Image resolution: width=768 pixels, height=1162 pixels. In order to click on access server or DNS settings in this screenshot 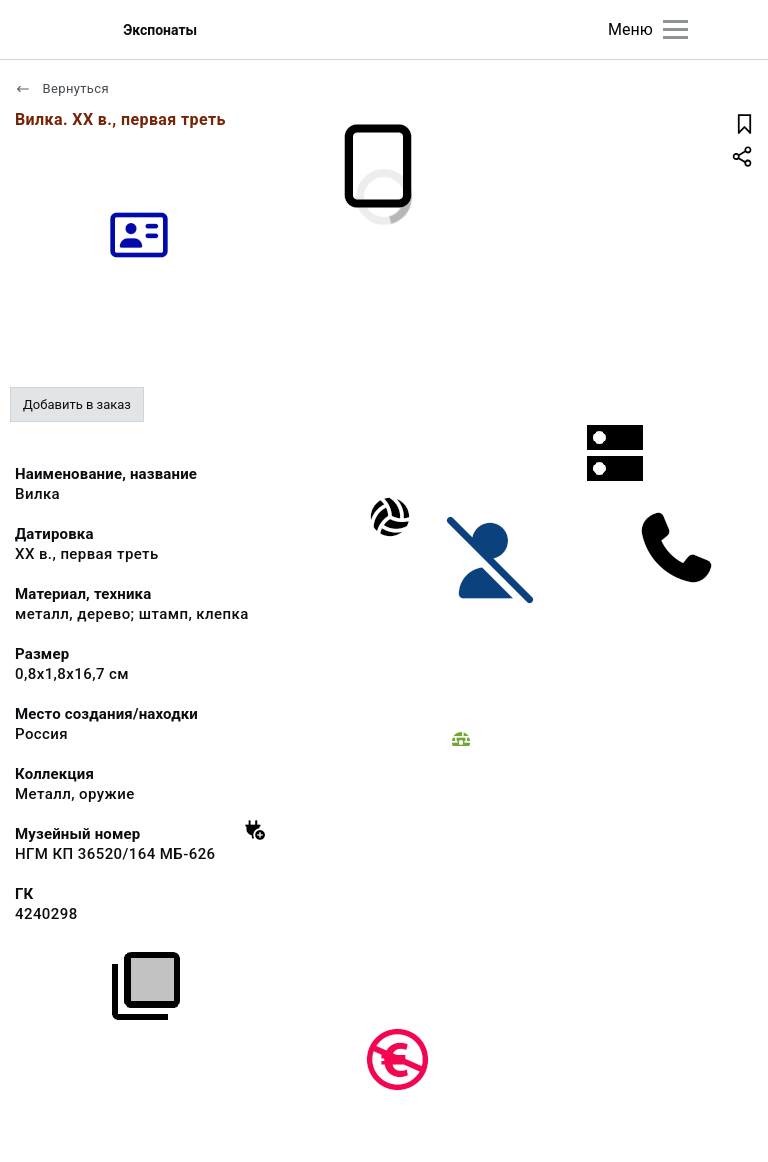, I will do `click(615, 453)`.